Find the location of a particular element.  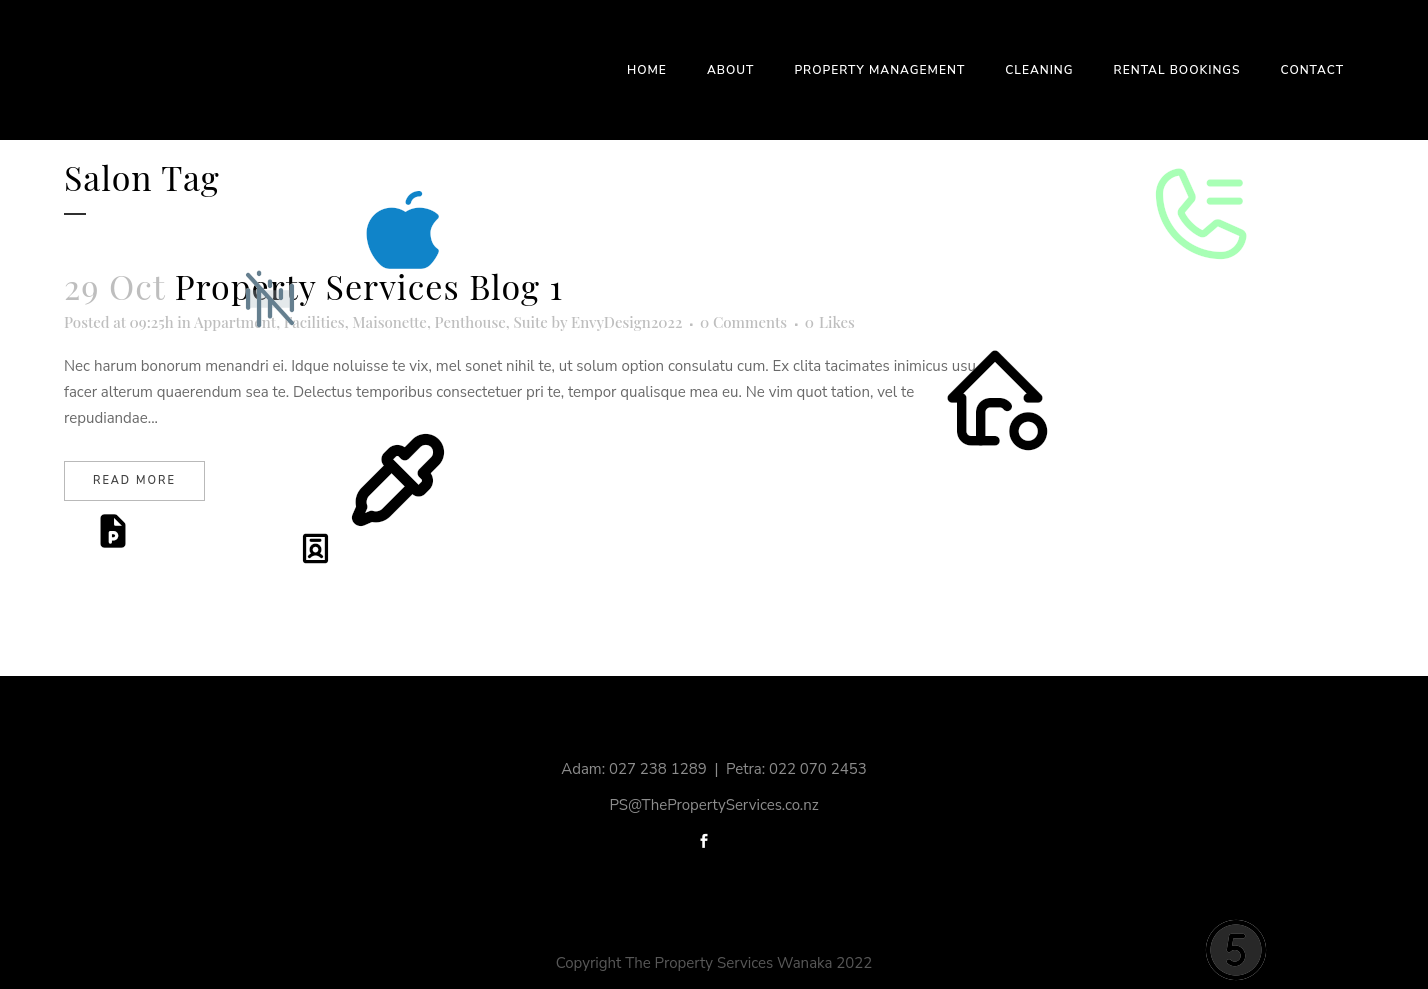

view user profile or identity information is located at coordinates (315, 548).